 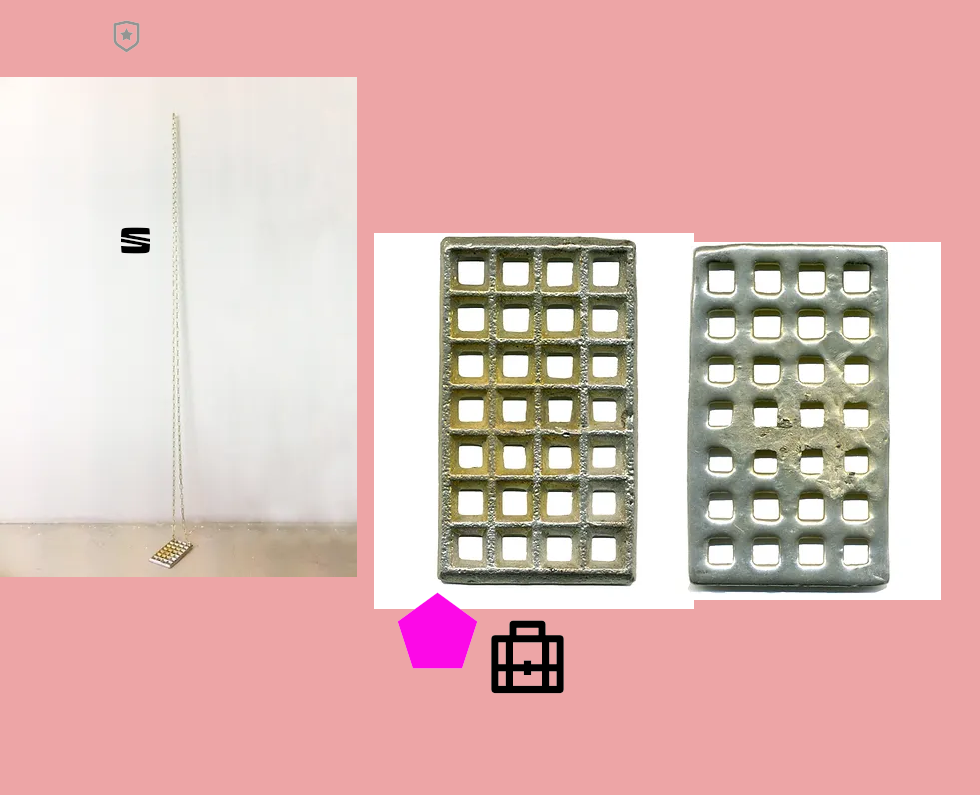 What do you see at coordinates (135, 240) in the screenshot?
I see `SEAT car brand logo` at bounding box center [135, 240].